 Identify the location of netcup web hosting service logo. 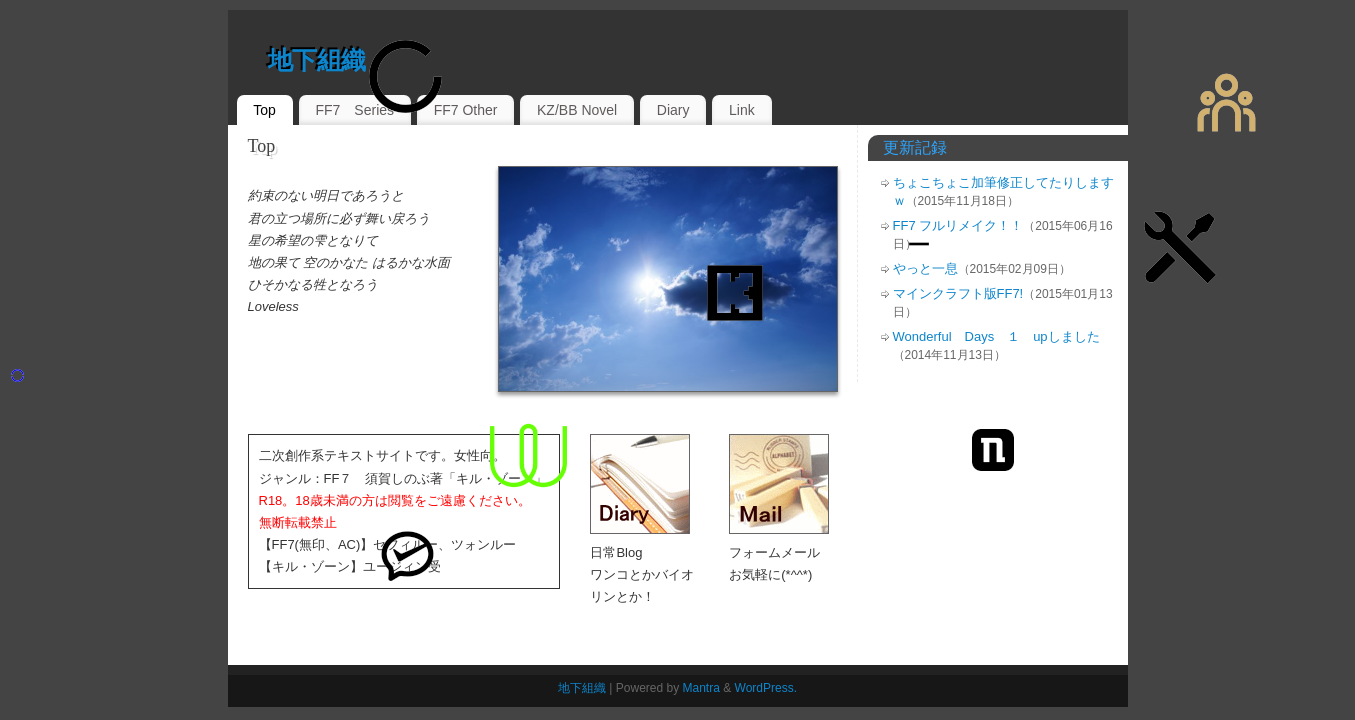
(993, 450).